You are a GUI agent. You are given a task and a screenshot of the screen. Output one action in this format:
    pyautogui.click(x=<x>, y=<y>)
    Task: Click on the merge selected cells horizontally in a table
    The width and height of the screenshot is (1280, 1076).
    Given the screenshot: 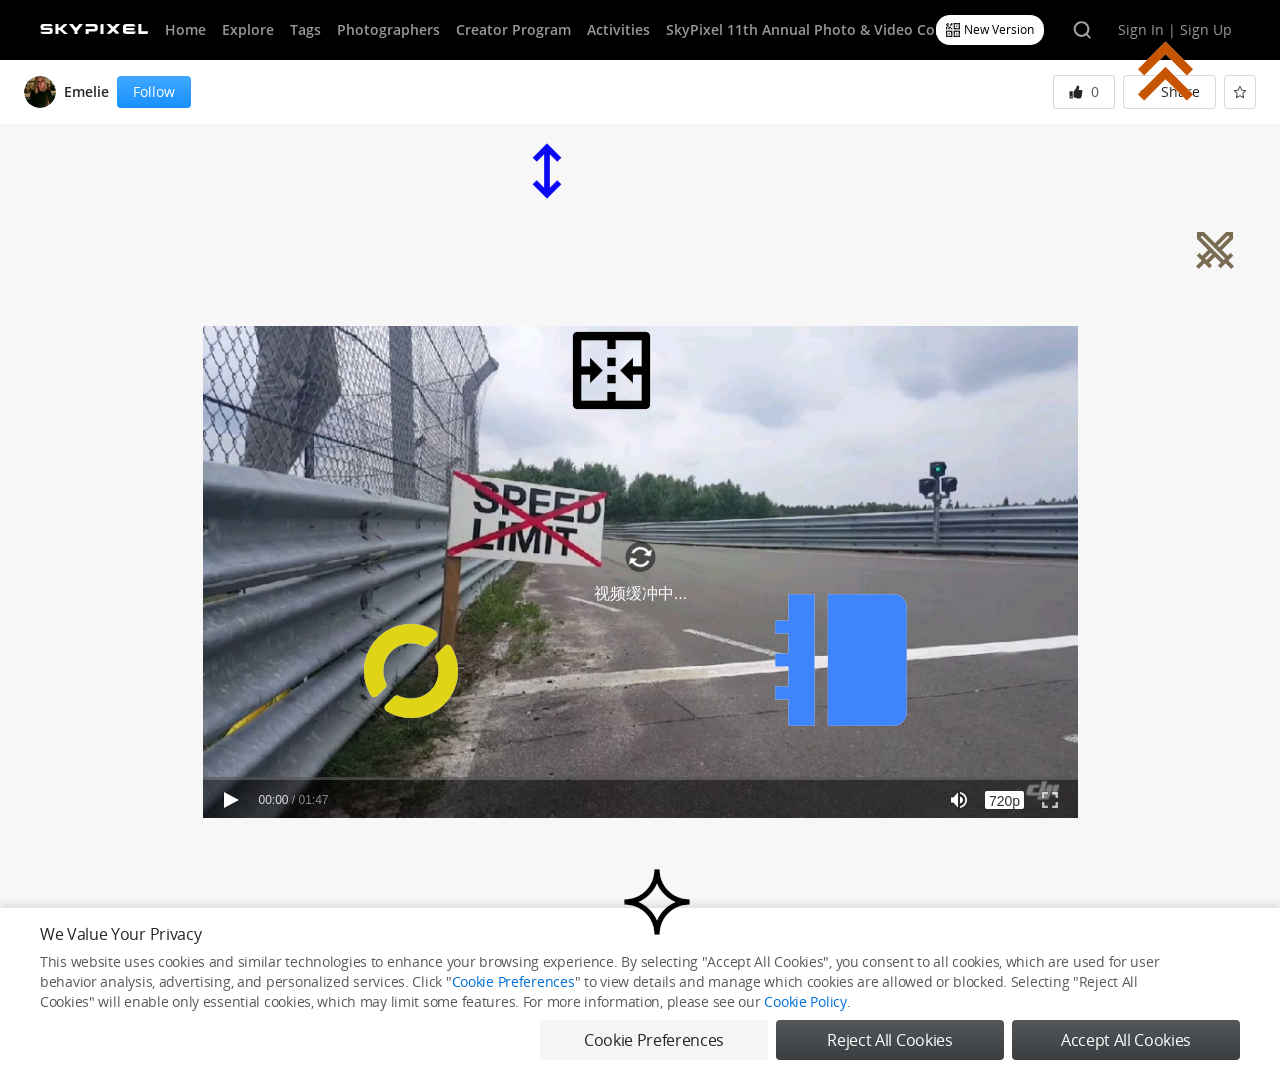 What is the action you would take?
    pyautogui.click(x=611, y=370)
    